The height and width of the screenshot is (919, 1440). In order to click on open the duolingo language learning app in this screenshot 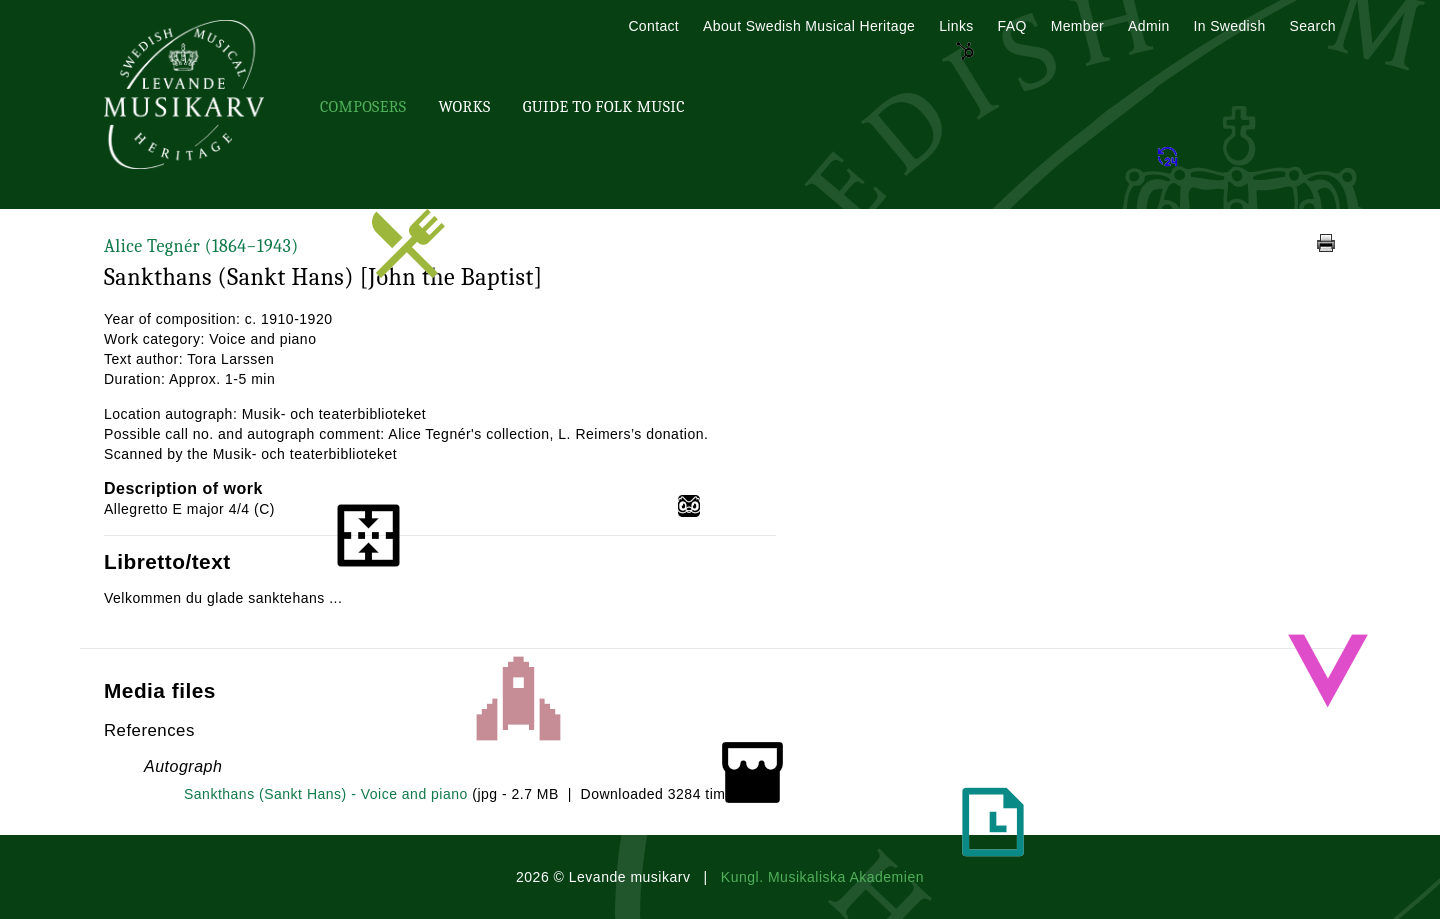, I will do `click(689, 506)`.